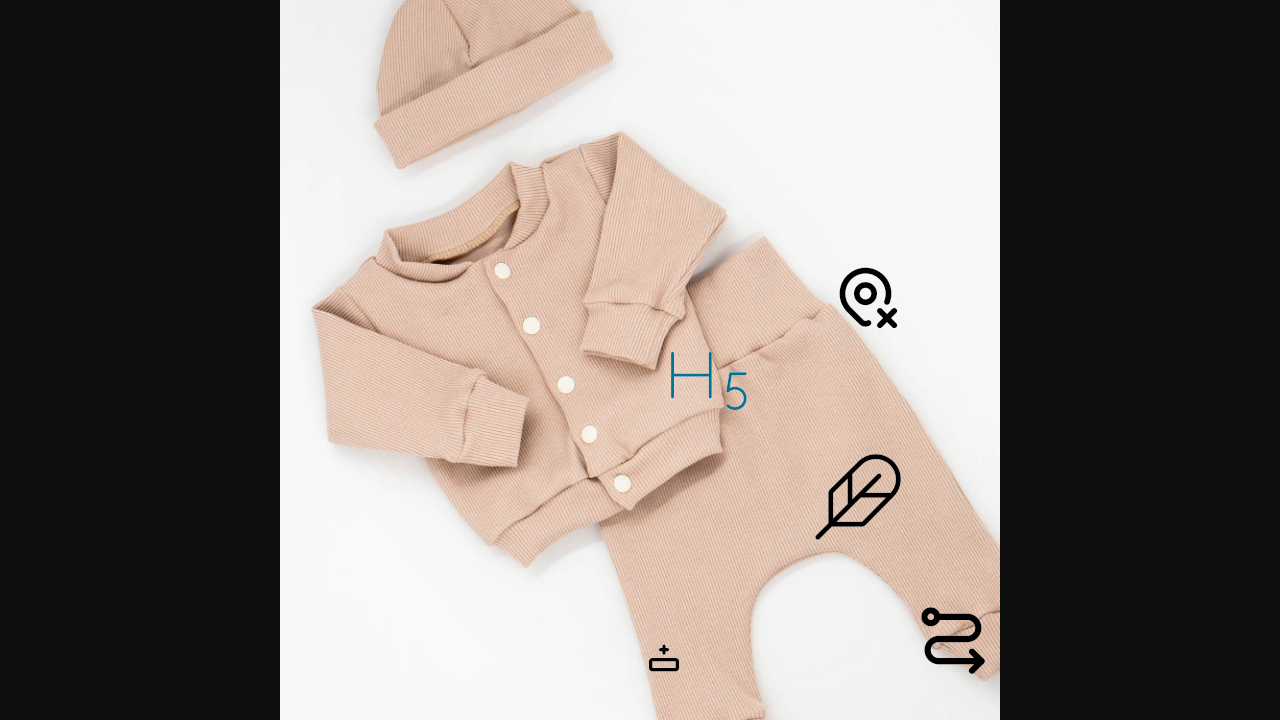  I want to click on compose a new message or note, so click(856, 498).